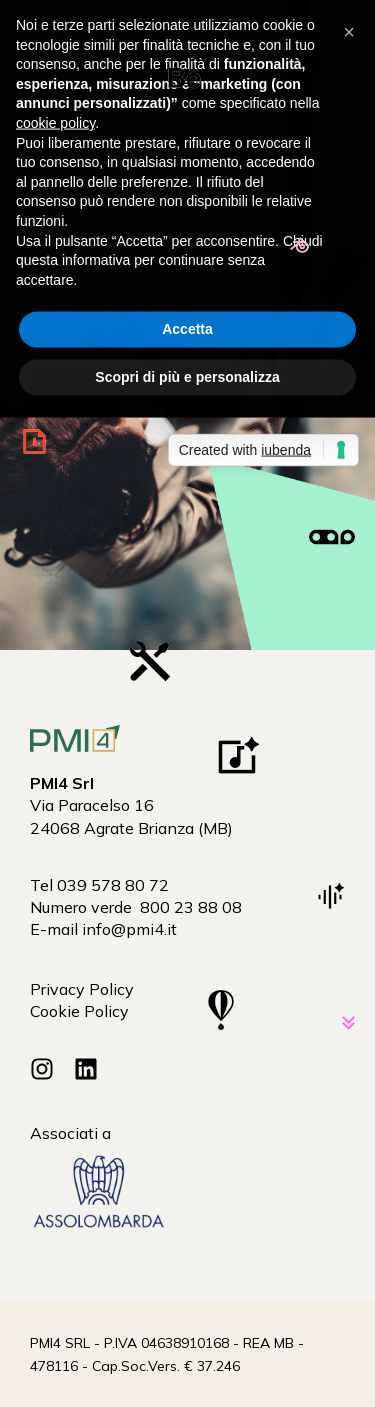  Describe the element at coordinates (221, 1010) in the screenshot. I see `fly.io logo - cloud hosting and deployment platform` at that location.